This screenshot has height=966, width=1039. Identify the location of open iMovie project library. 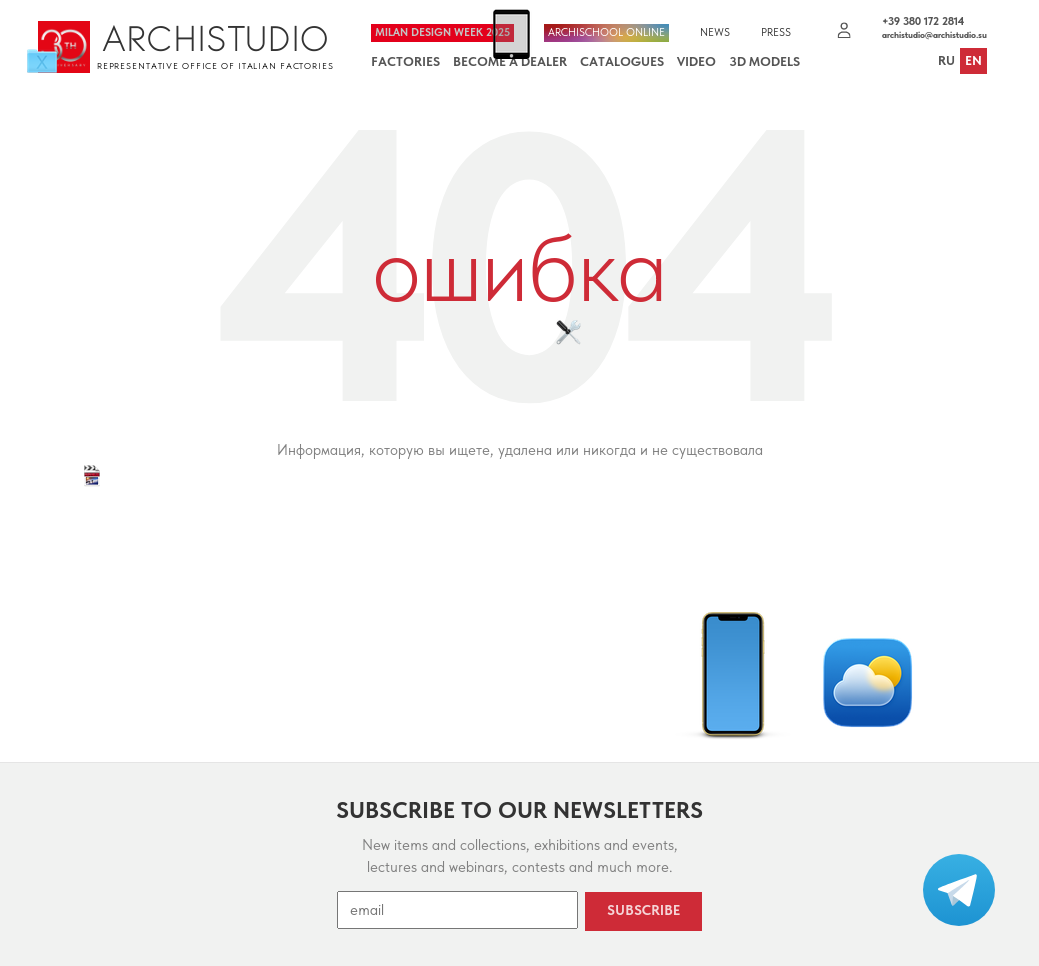
(92, 476).